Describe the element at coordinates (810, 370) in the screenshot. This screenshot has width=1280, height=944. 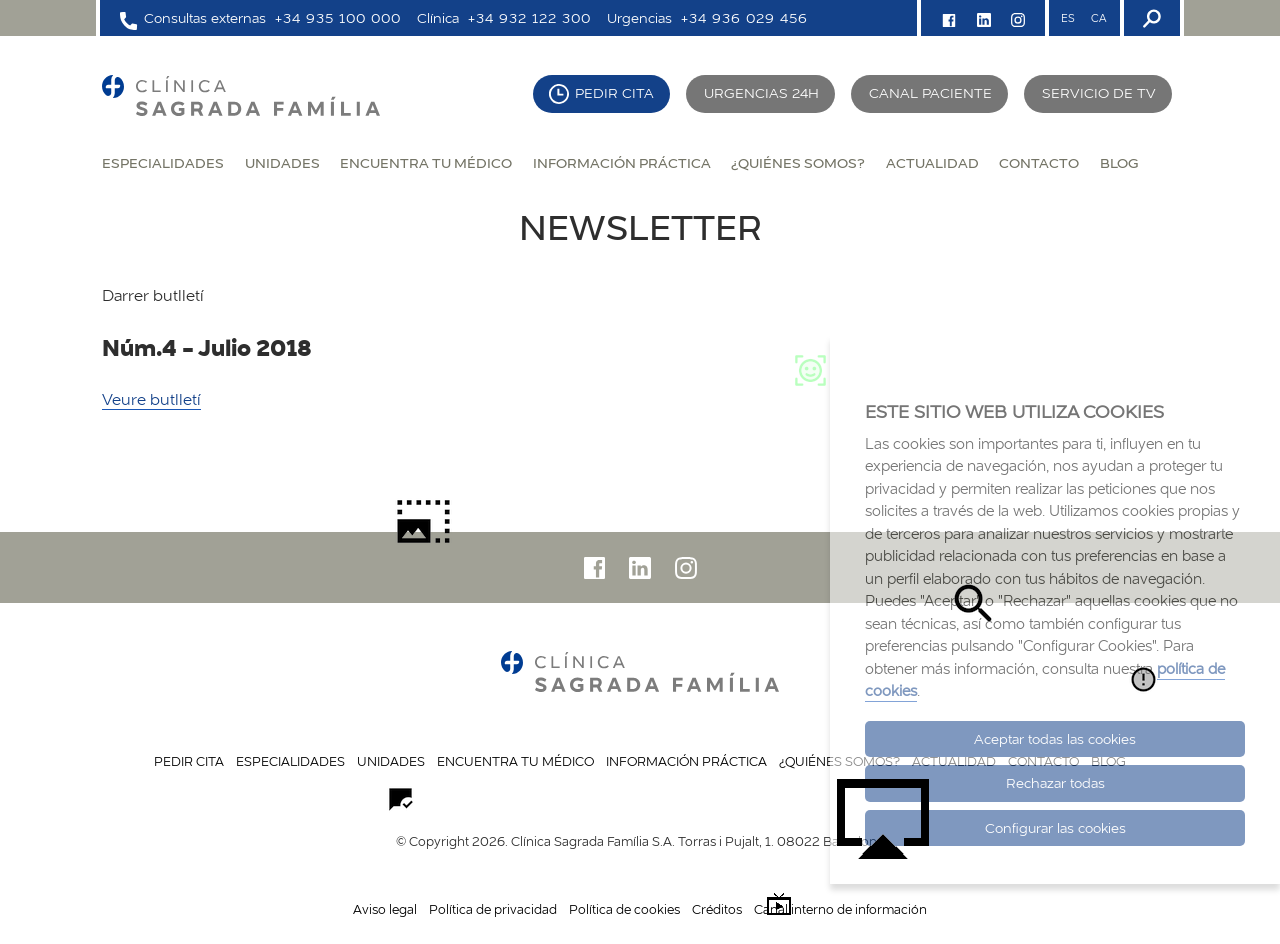
I see `scan face to unlock or authenticate` at that location.